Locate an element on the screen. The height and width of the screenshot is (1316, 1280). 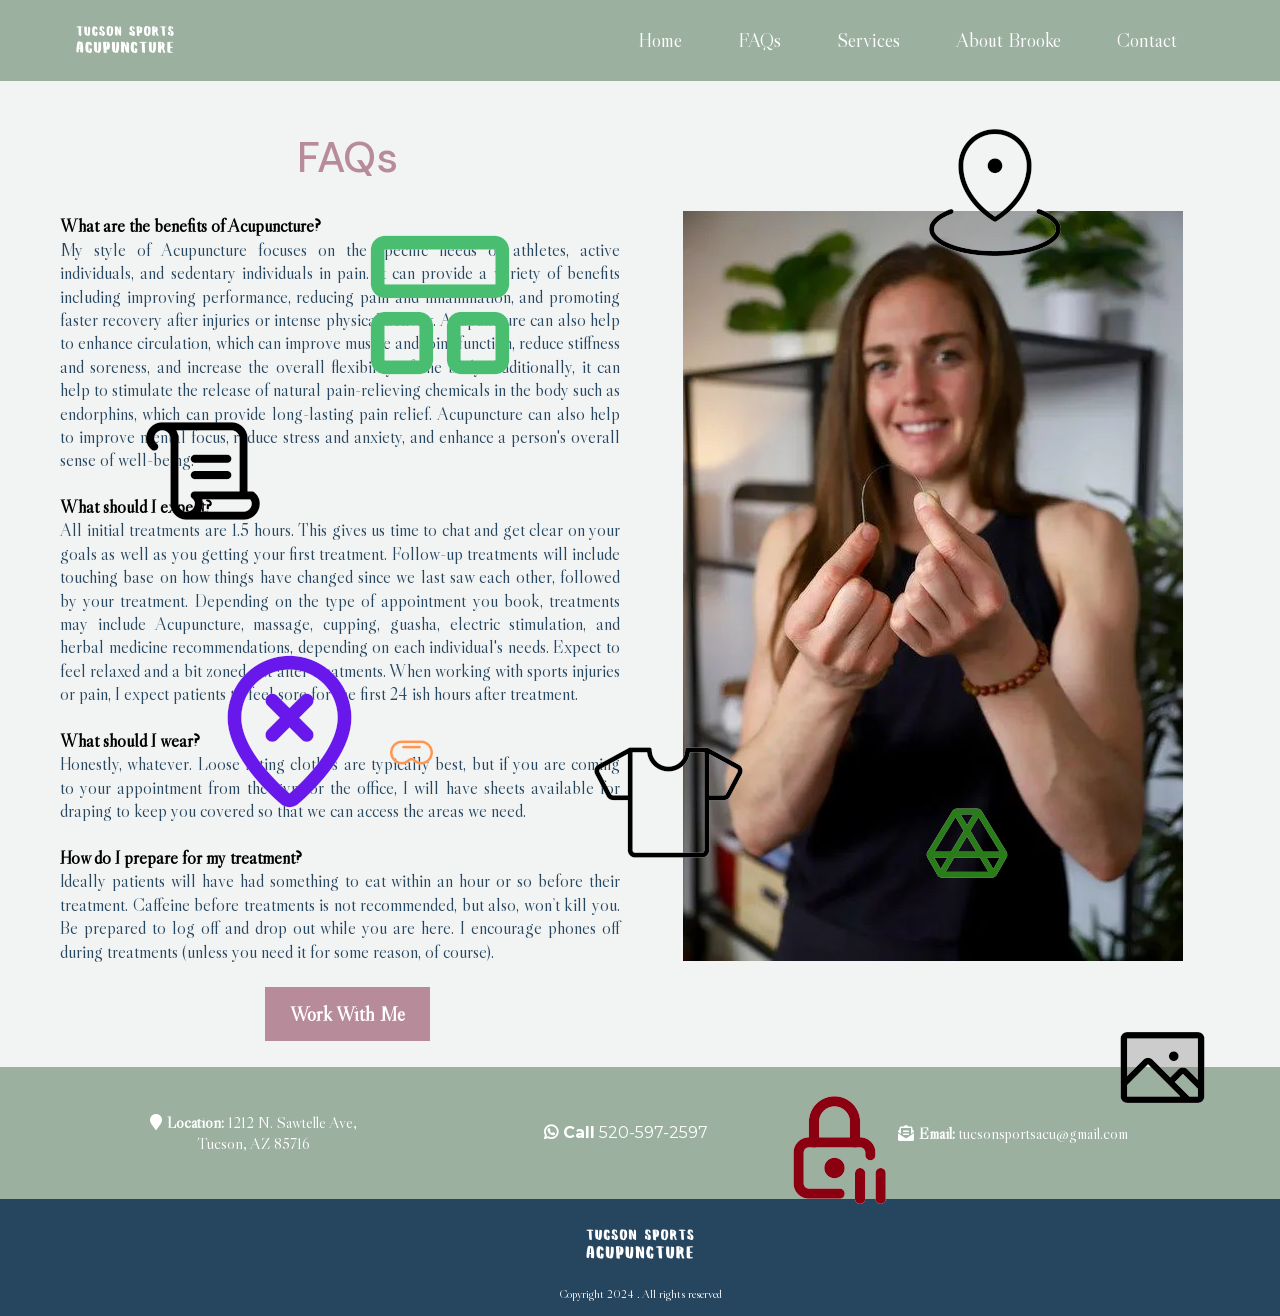
browse clothing or apparel items is located at coordinates (668, 802).